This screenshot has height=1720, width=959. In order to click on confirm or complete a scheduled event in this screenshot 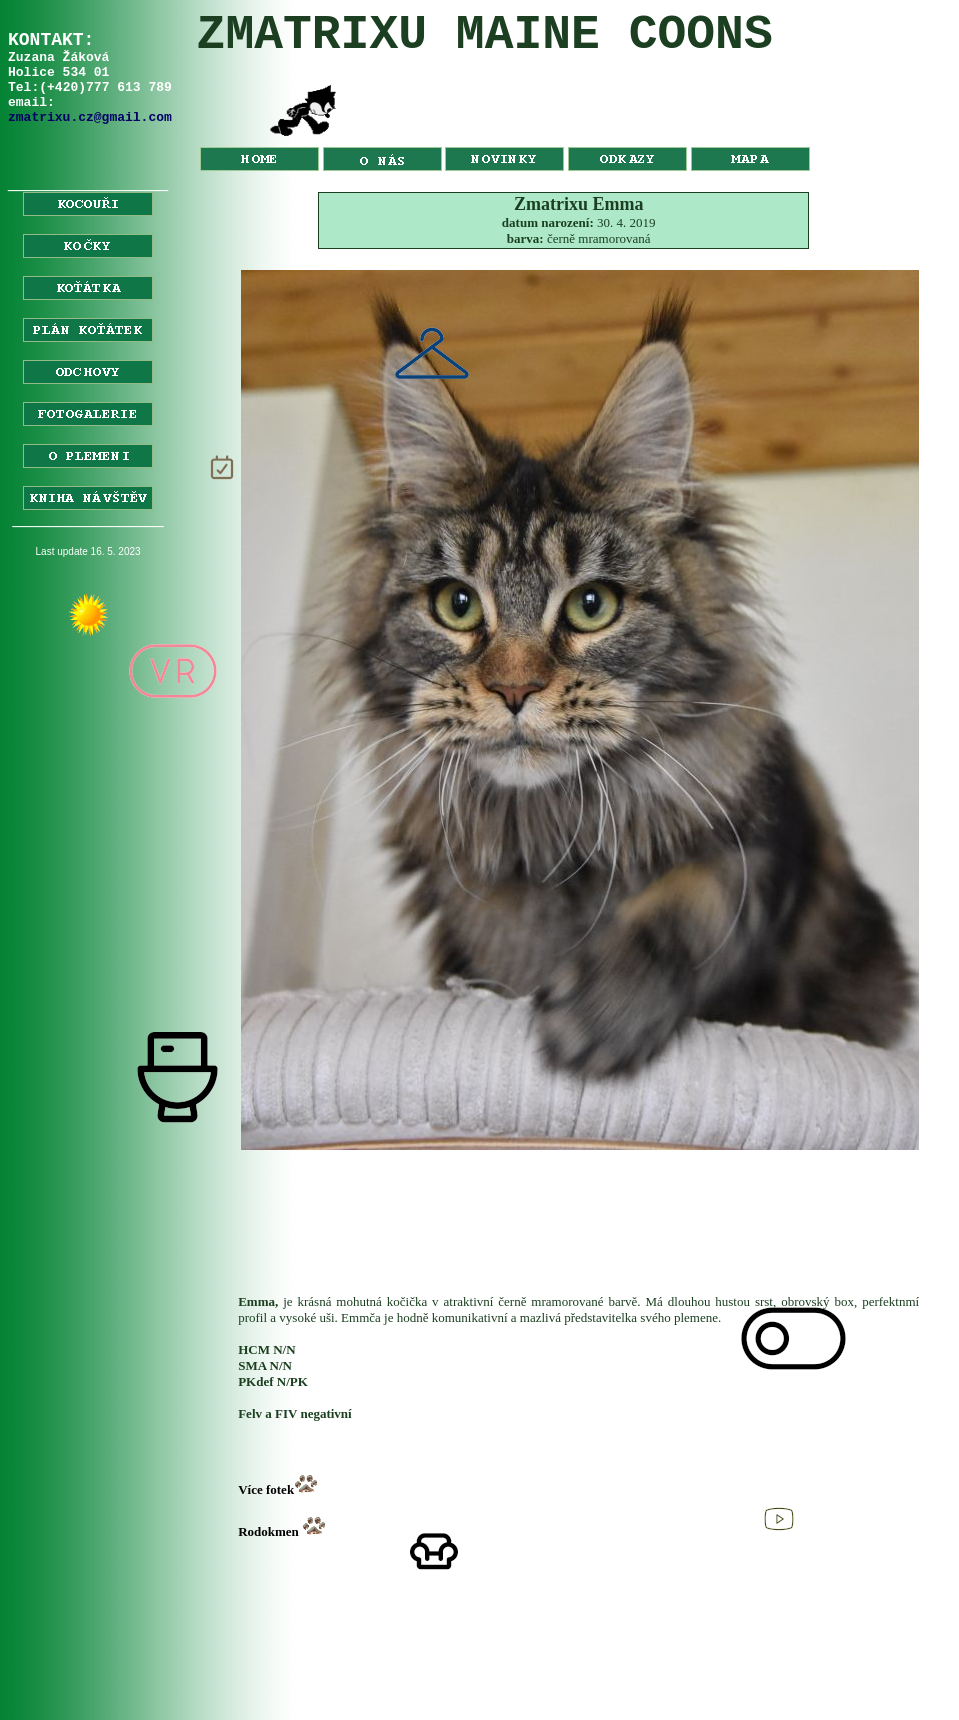, I will do `click(222, 468)`.